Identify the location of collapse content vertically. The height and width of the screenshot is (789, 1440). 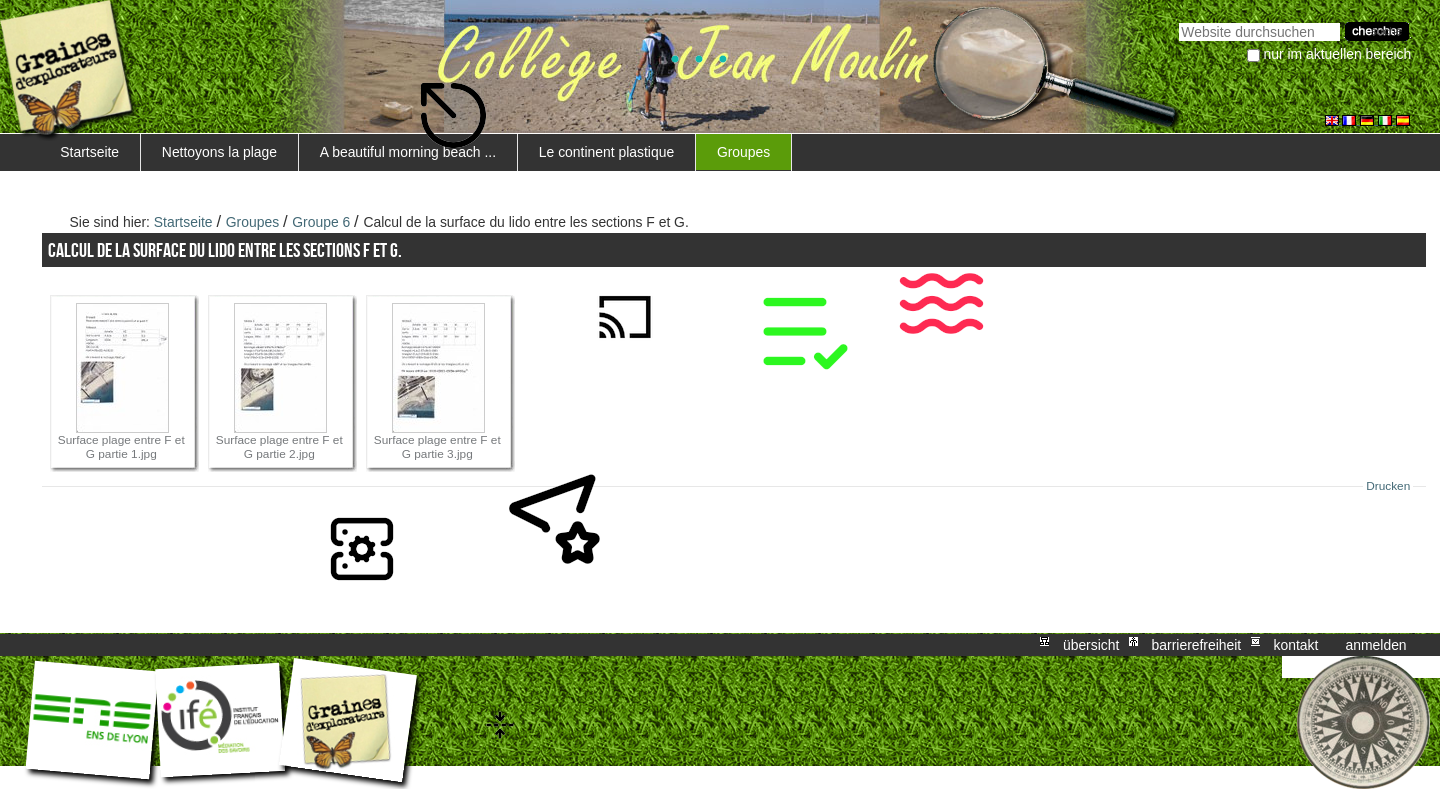
(500, 725).